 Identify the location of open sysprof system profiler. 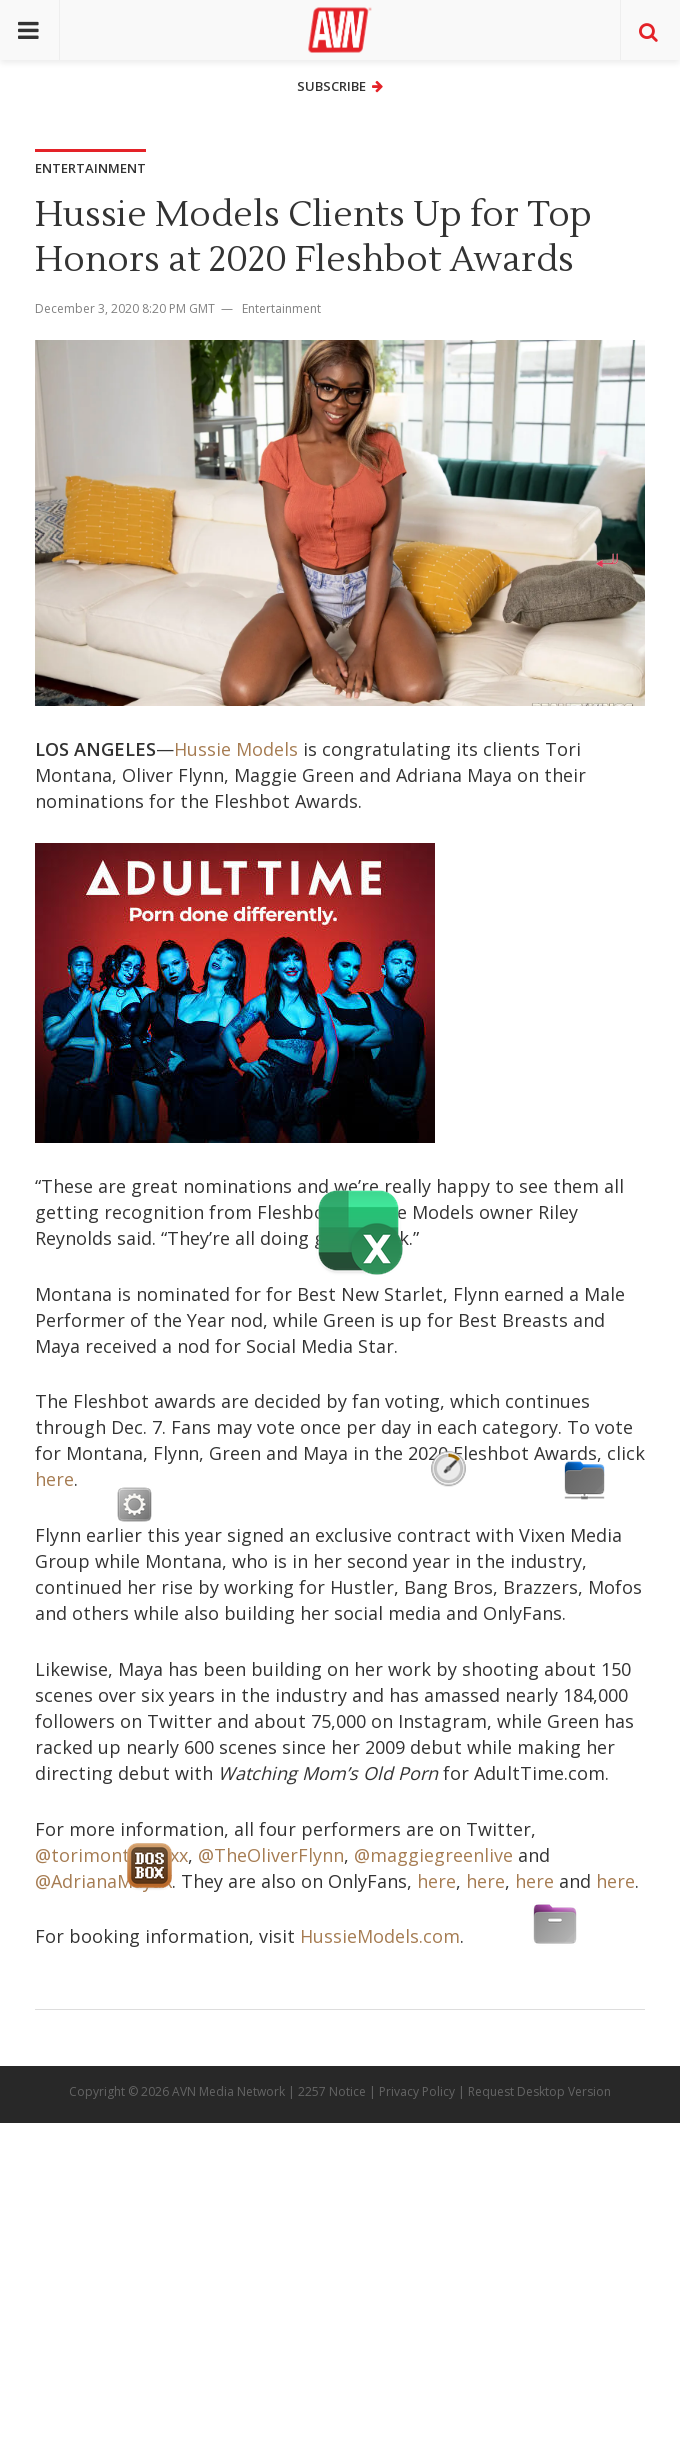
(448, 1468).